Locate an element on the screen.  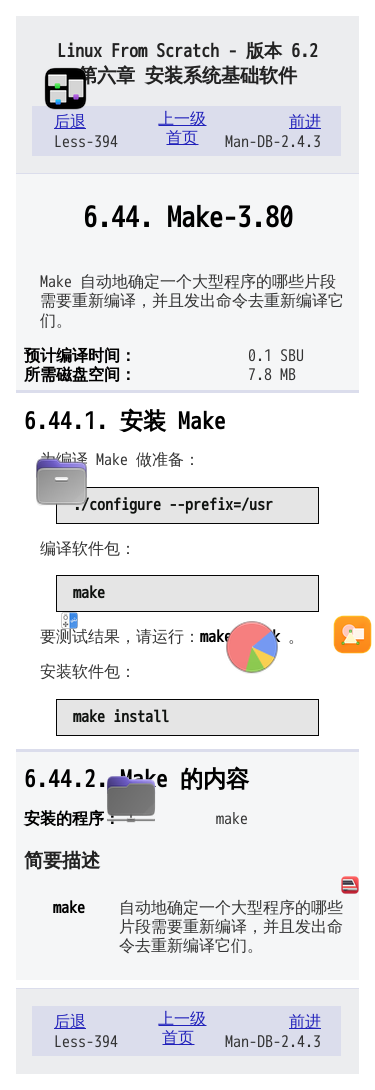
open mission control to view all windows and desktops is located at coordinates (65, 88).